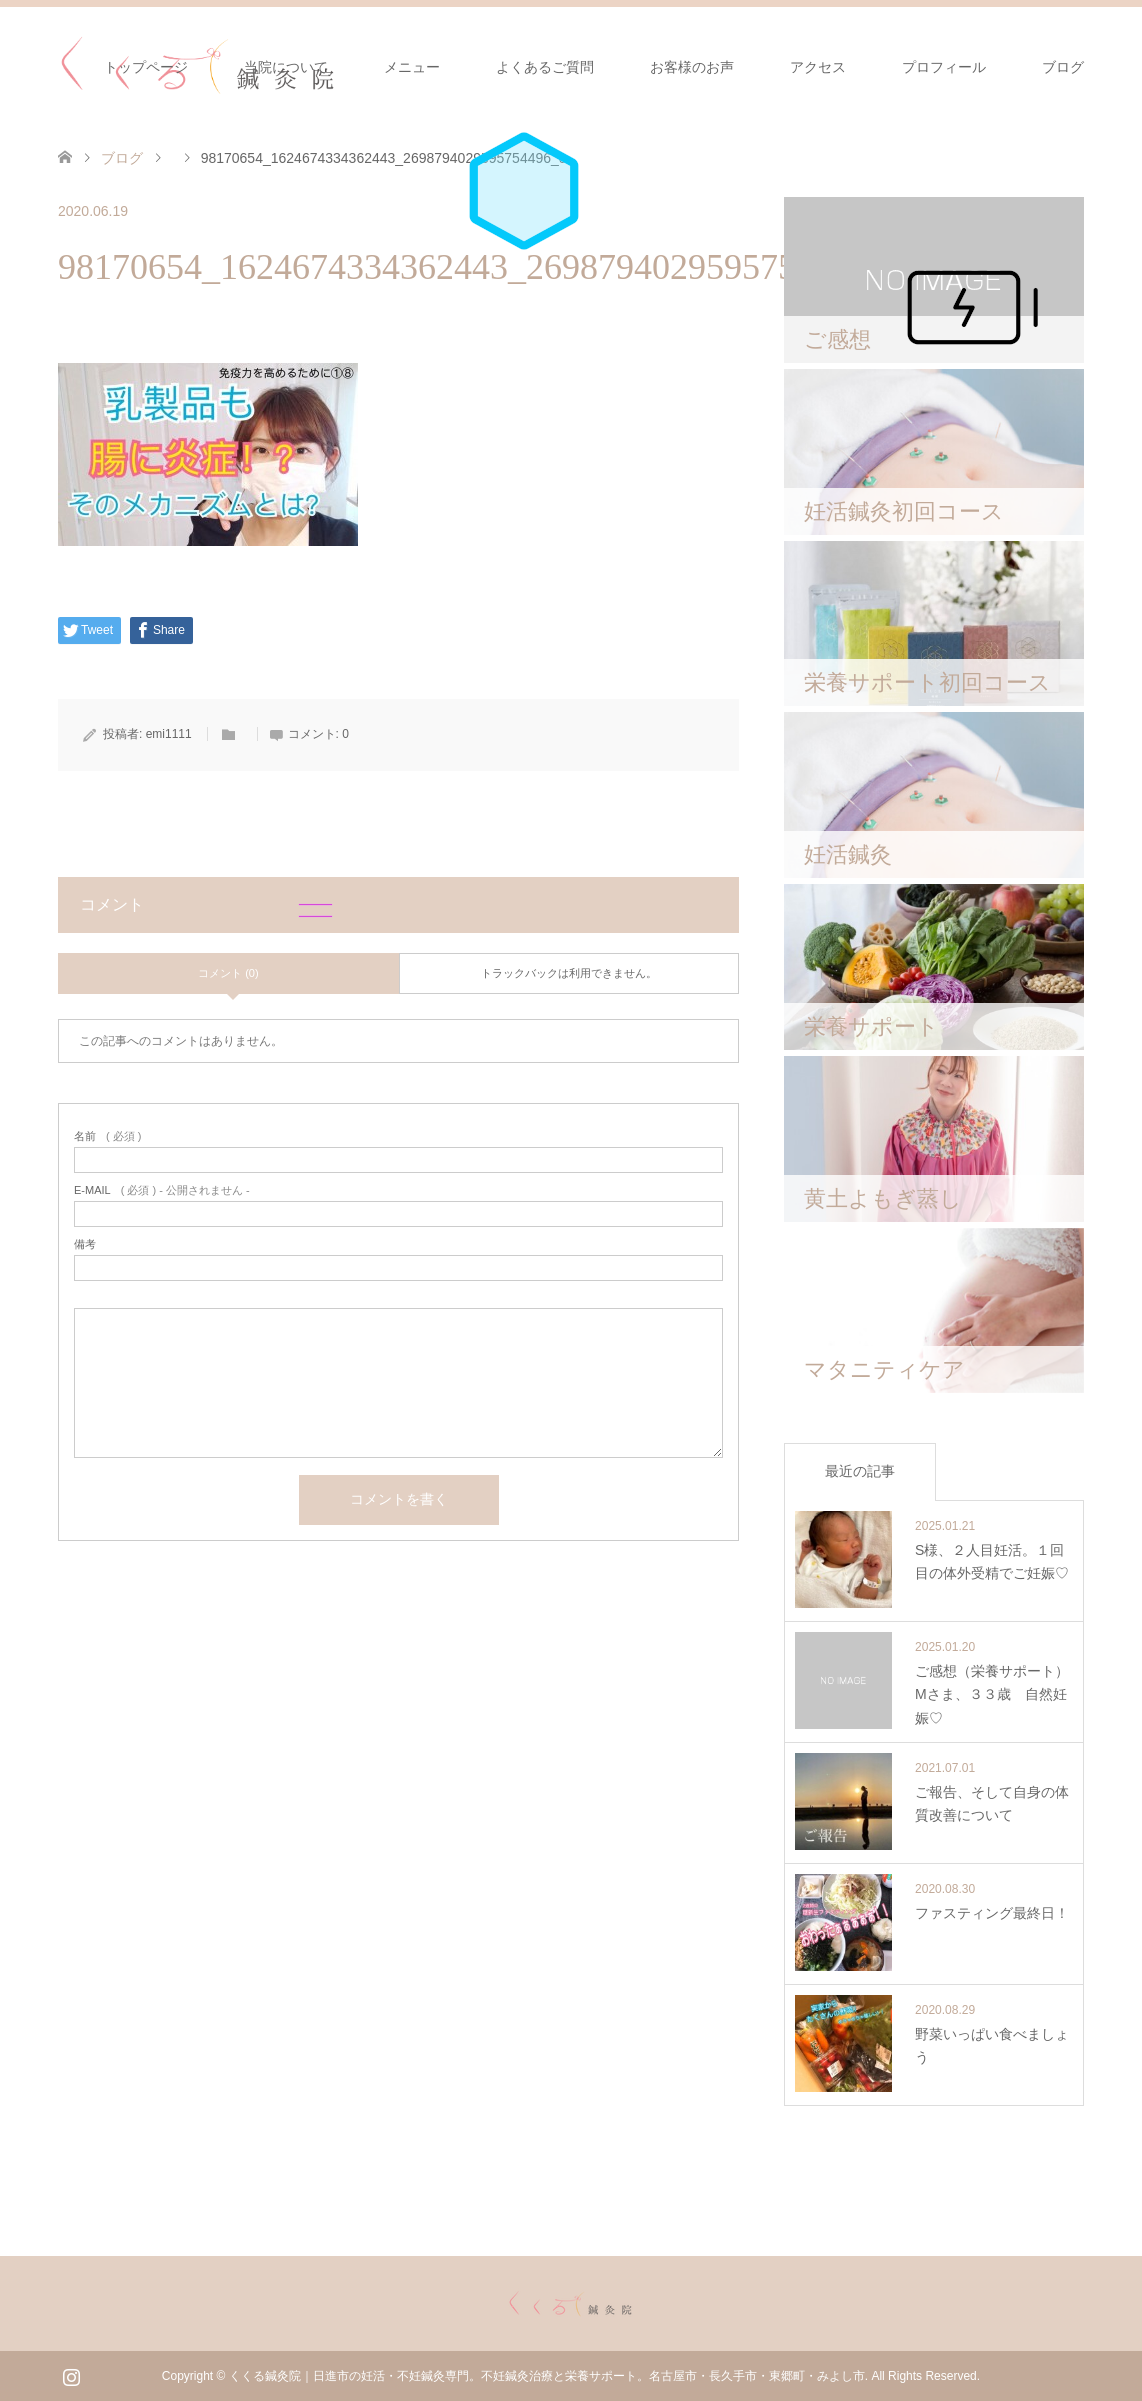 The height and width of the screenshot is (2401, 1142). What do you see at coordinates (524, 191) in the screenshot?
I see `generic shape or container element` at bounding box center [524, 191].